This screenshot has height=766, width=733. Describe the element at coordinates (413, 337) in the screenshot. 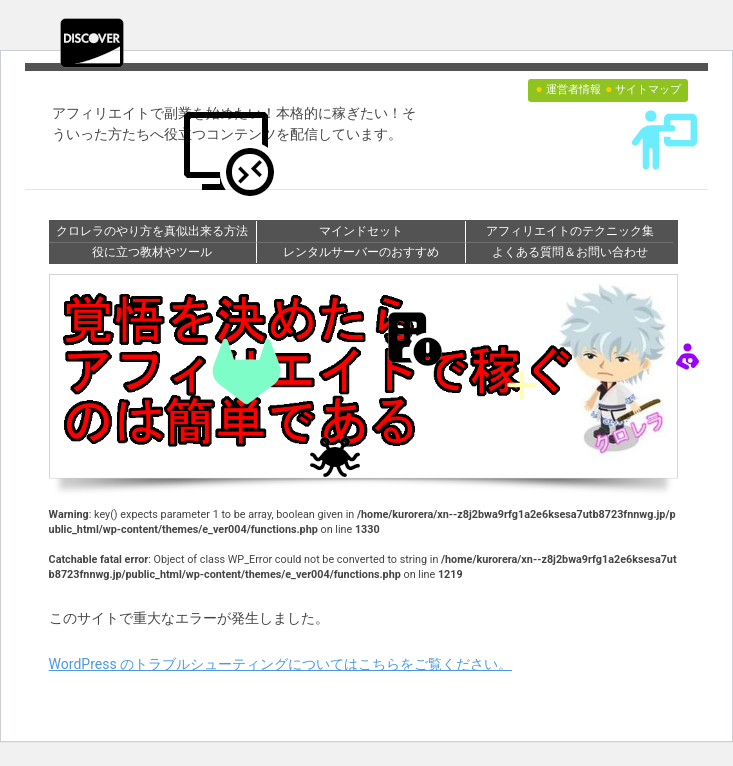

I see `building or property alert notification` at that location.